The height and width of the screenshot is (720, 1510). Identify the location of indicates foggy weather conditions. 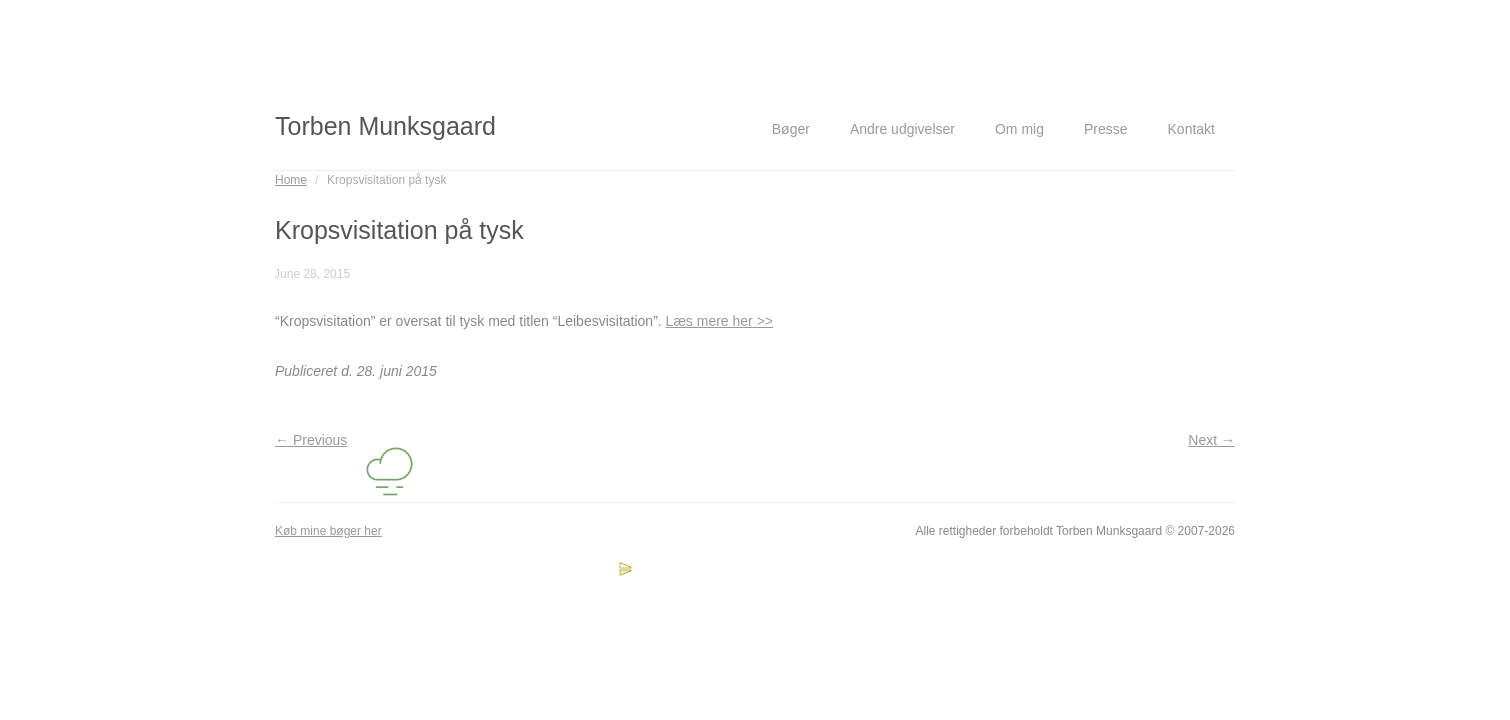
(389, 470).